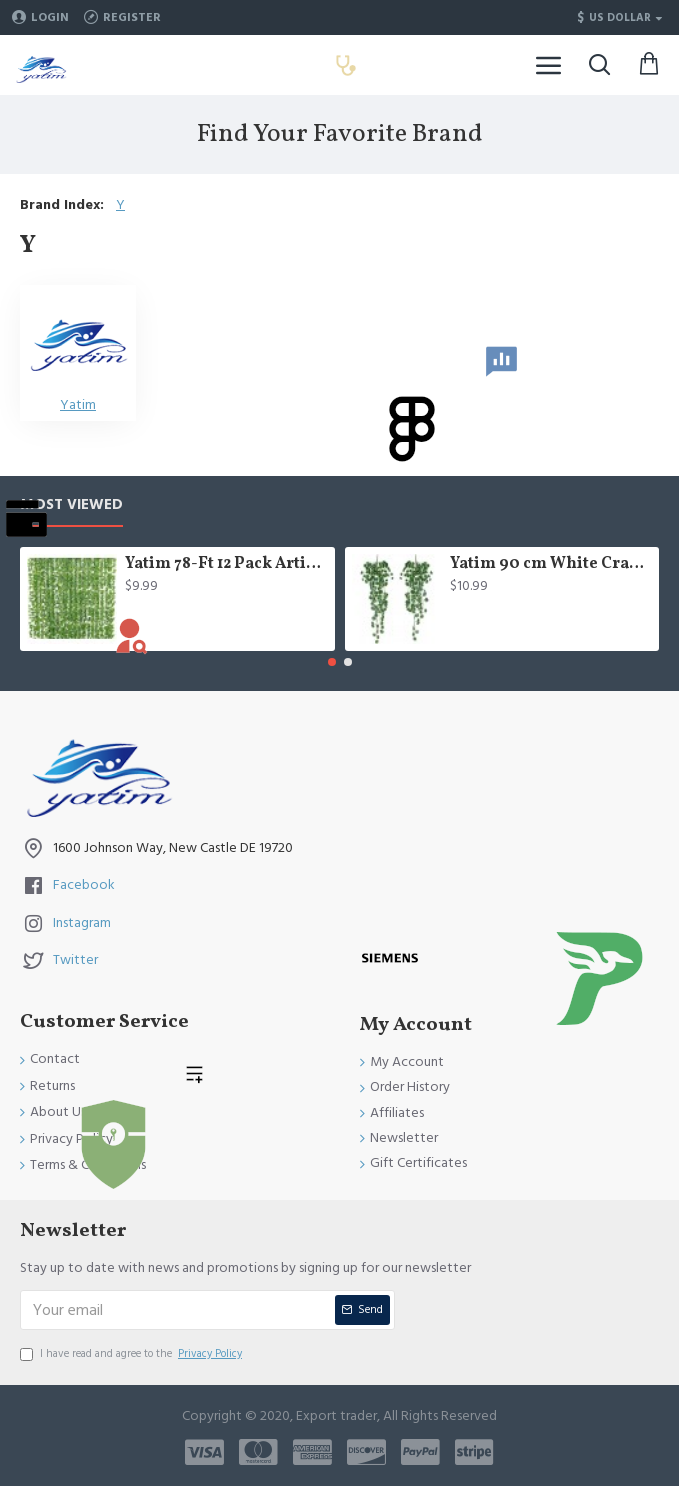  What do you see at coordinates (390, 958) in the screenshot?
I see `Siemens company logo` at bounding box center [390, 958].